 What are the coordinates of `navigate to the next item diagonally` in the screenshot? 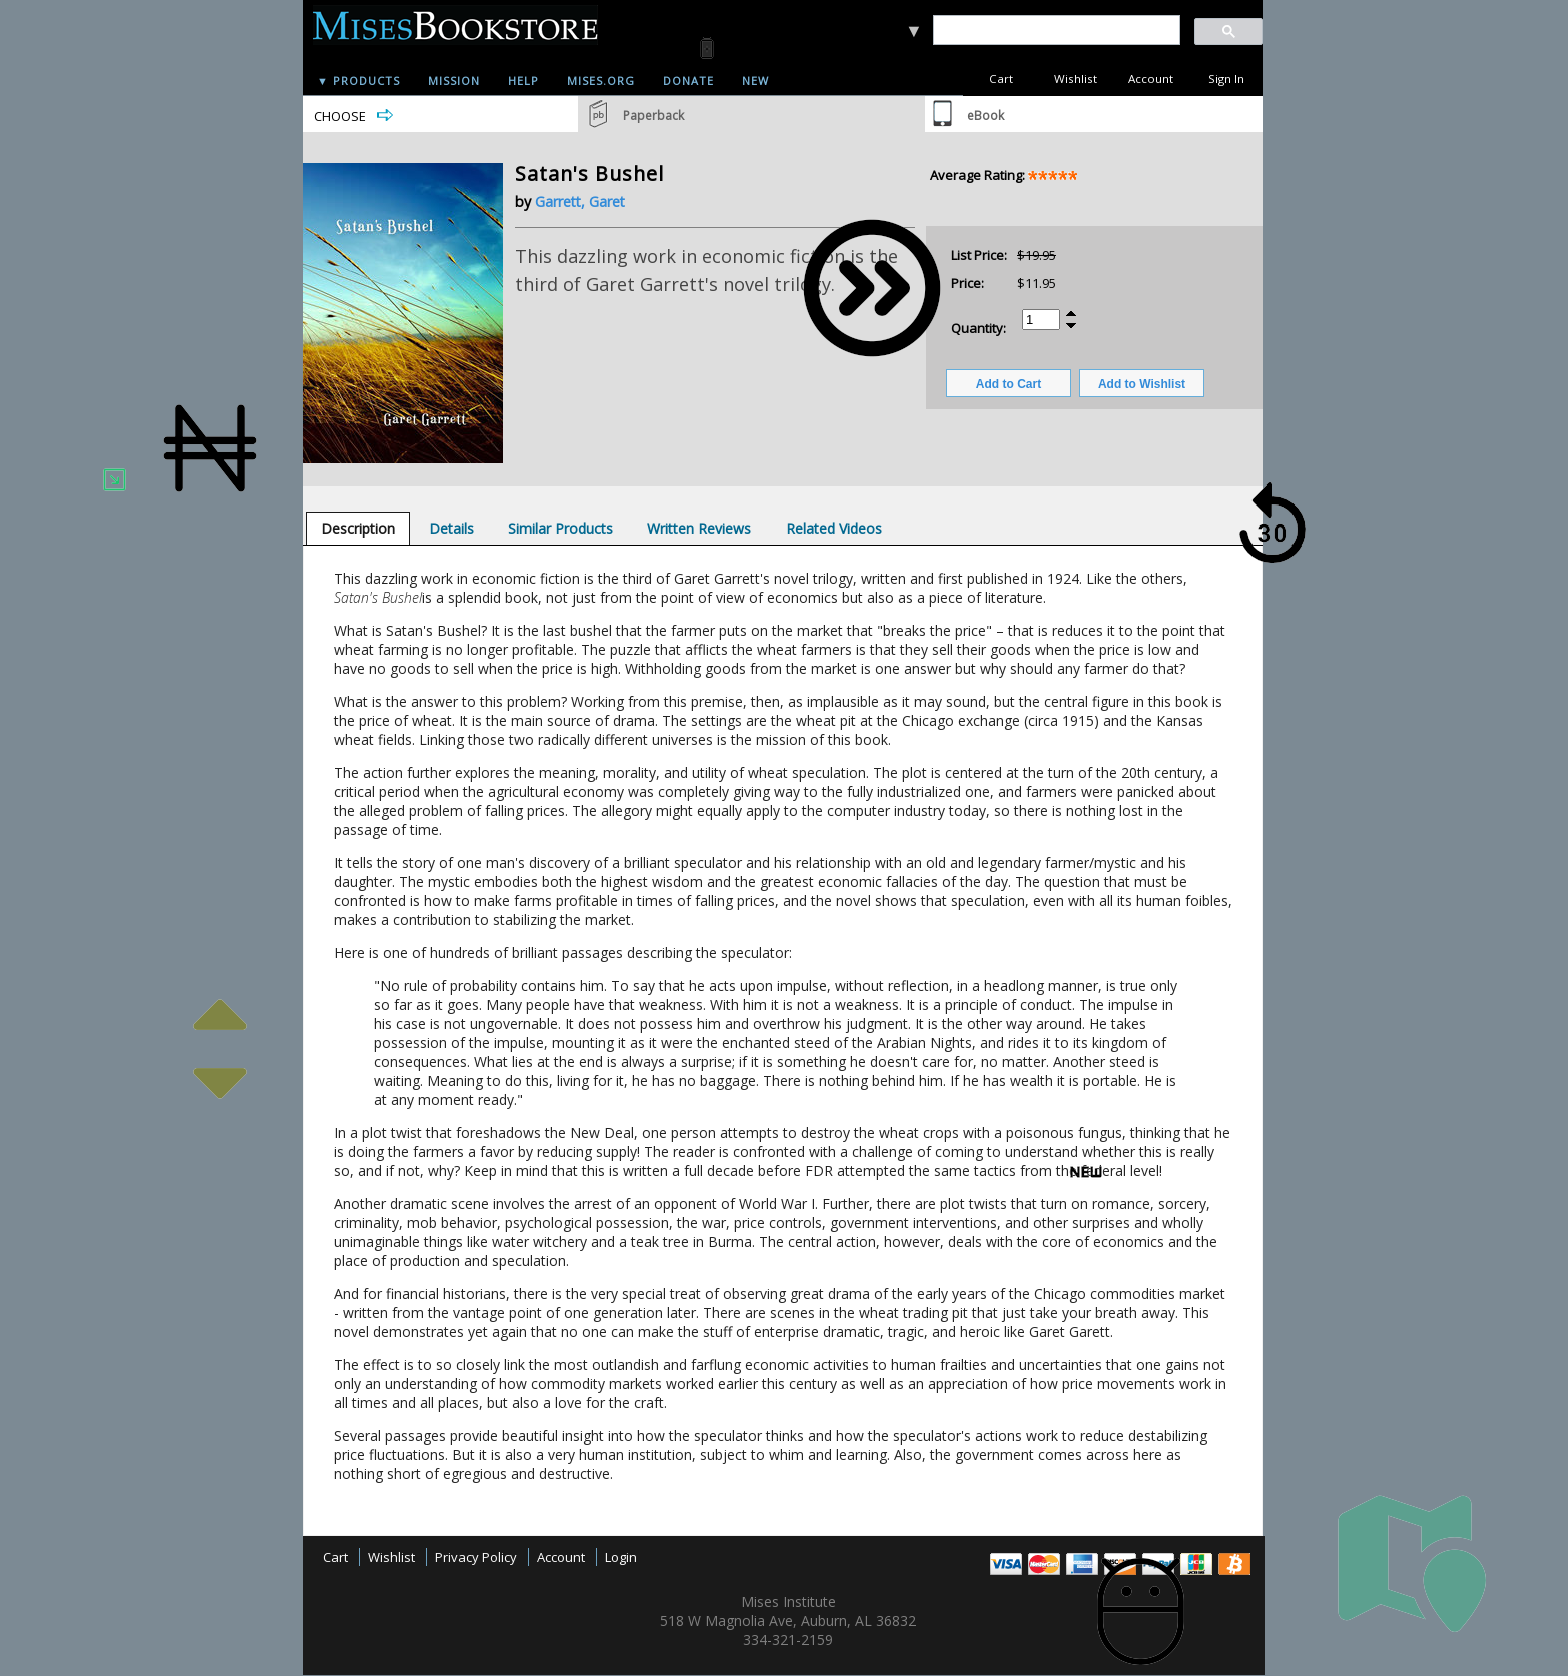 It's located at (114, 479).